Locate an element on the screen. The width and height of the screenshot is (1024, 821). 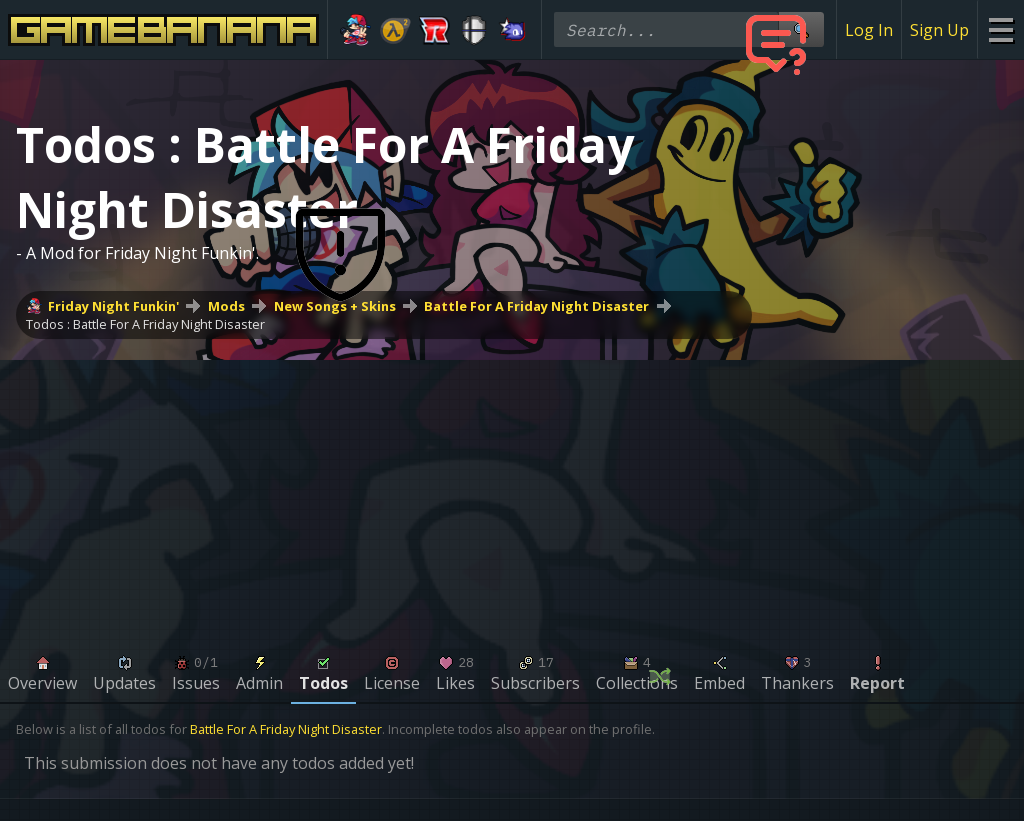
security warning or potential threat detected is located at coordinates (340, 249).